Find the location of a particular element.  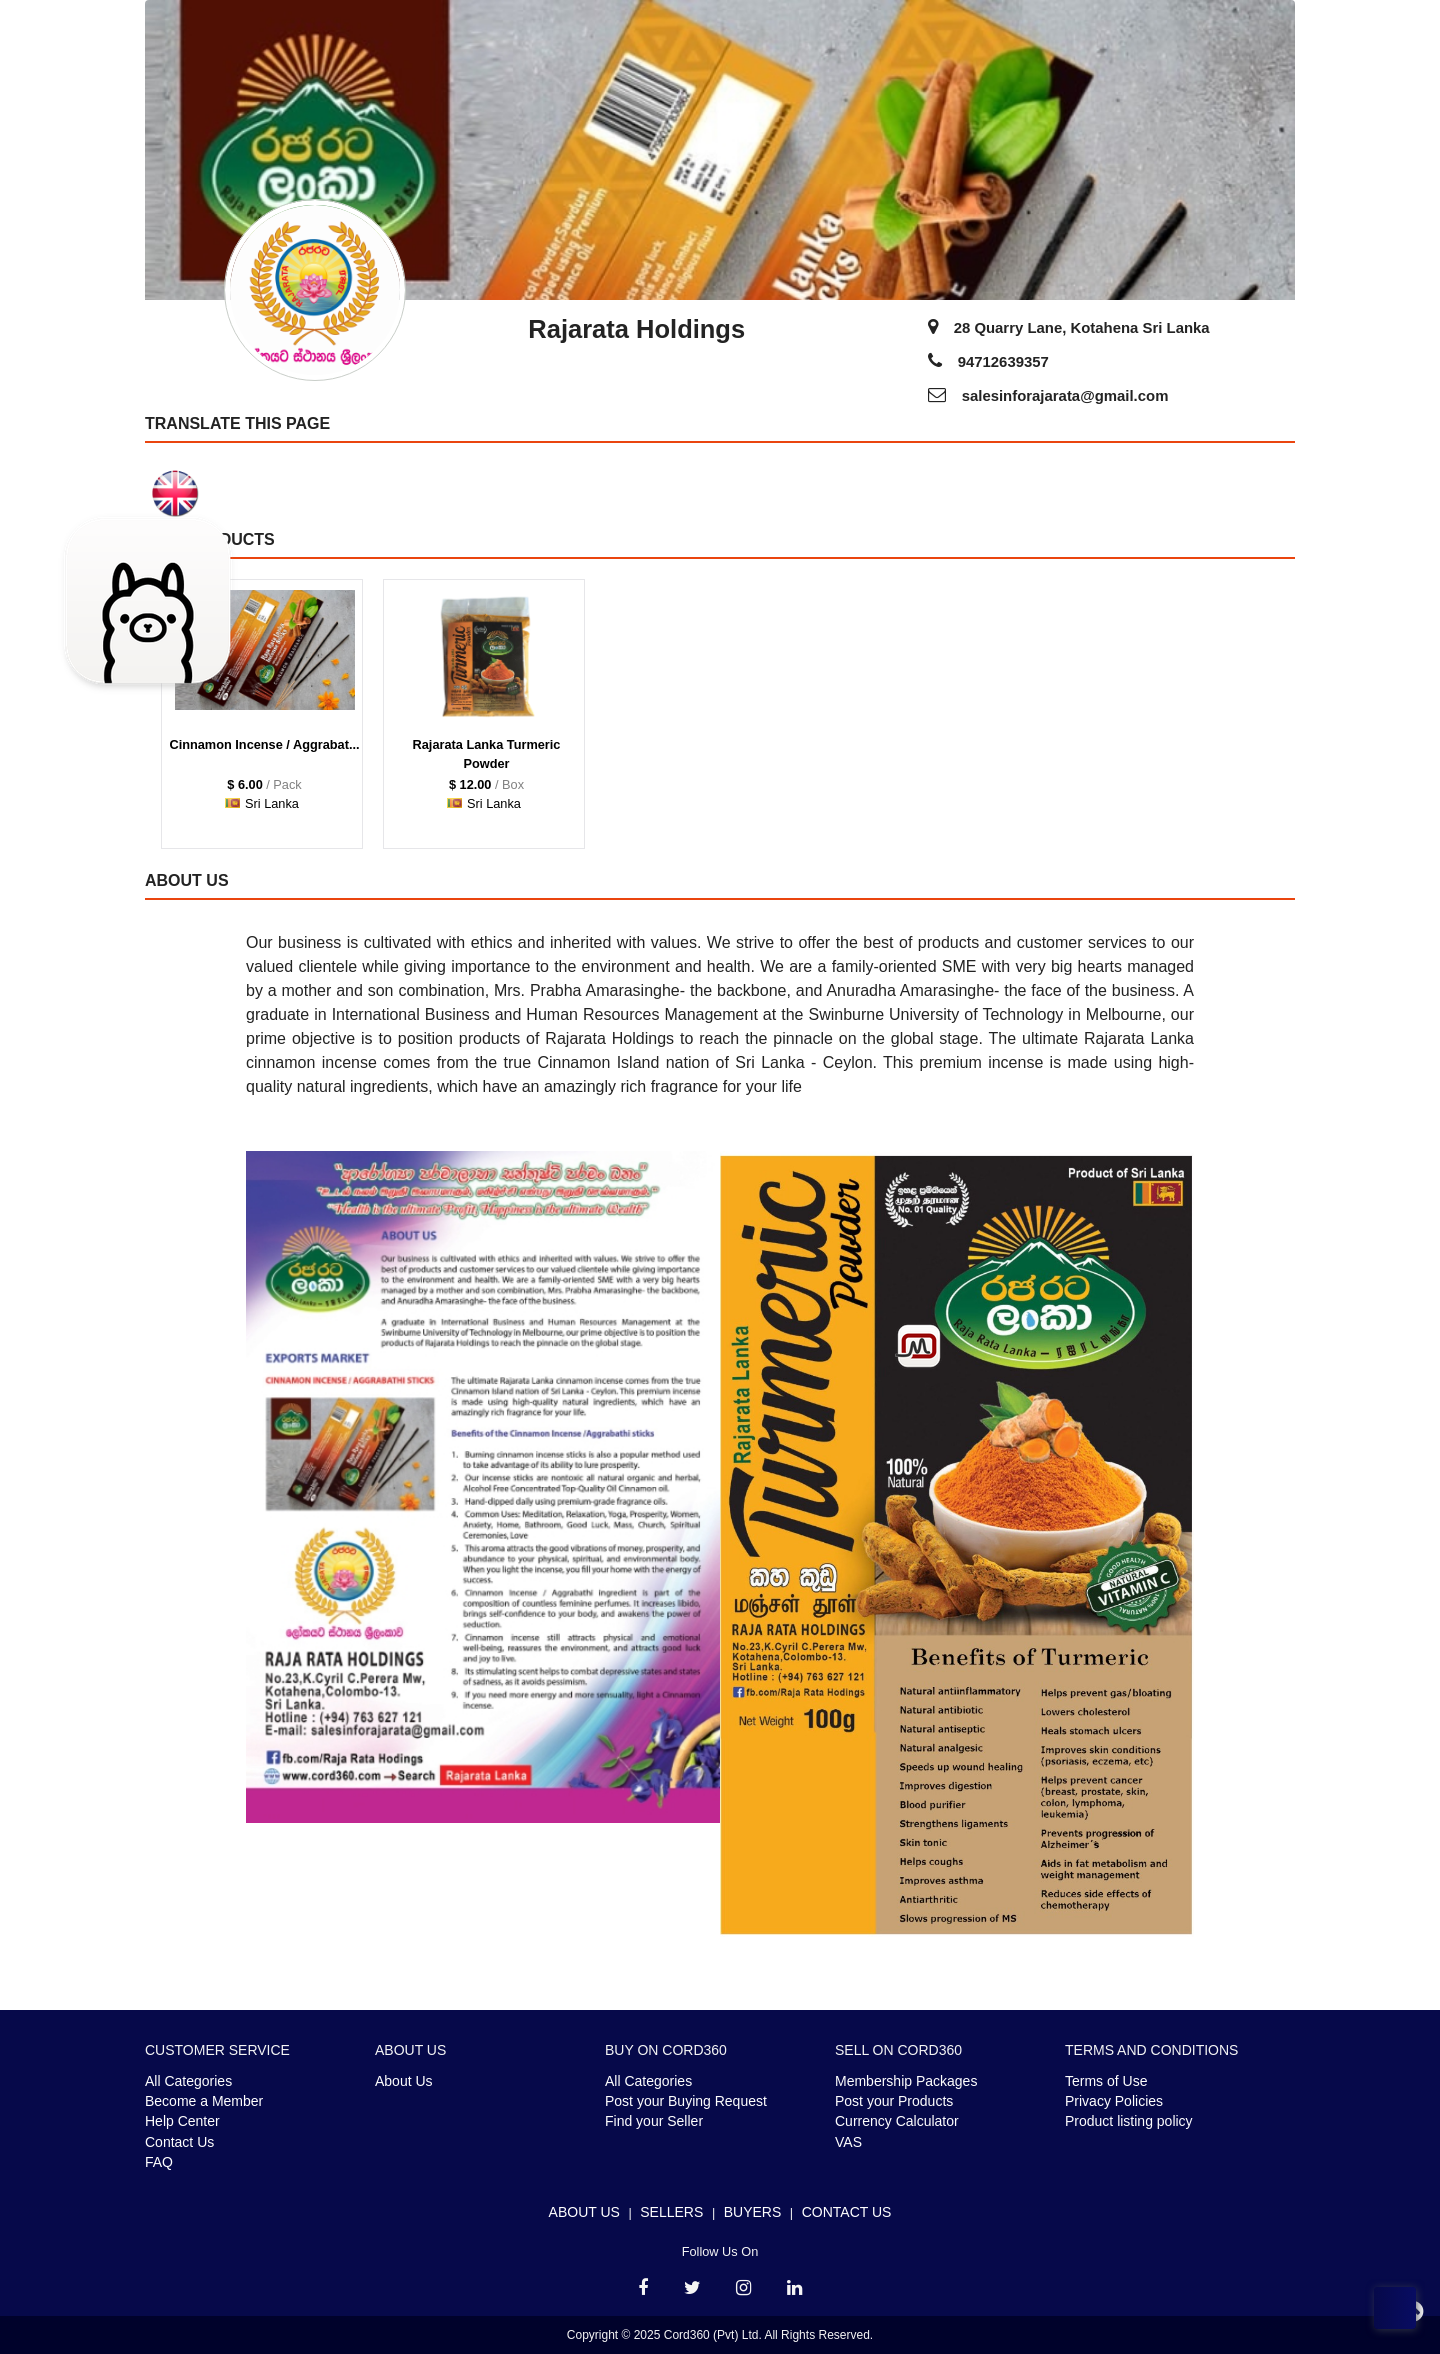

open openchrom chromatography software is located at coordinates (919, 1346).